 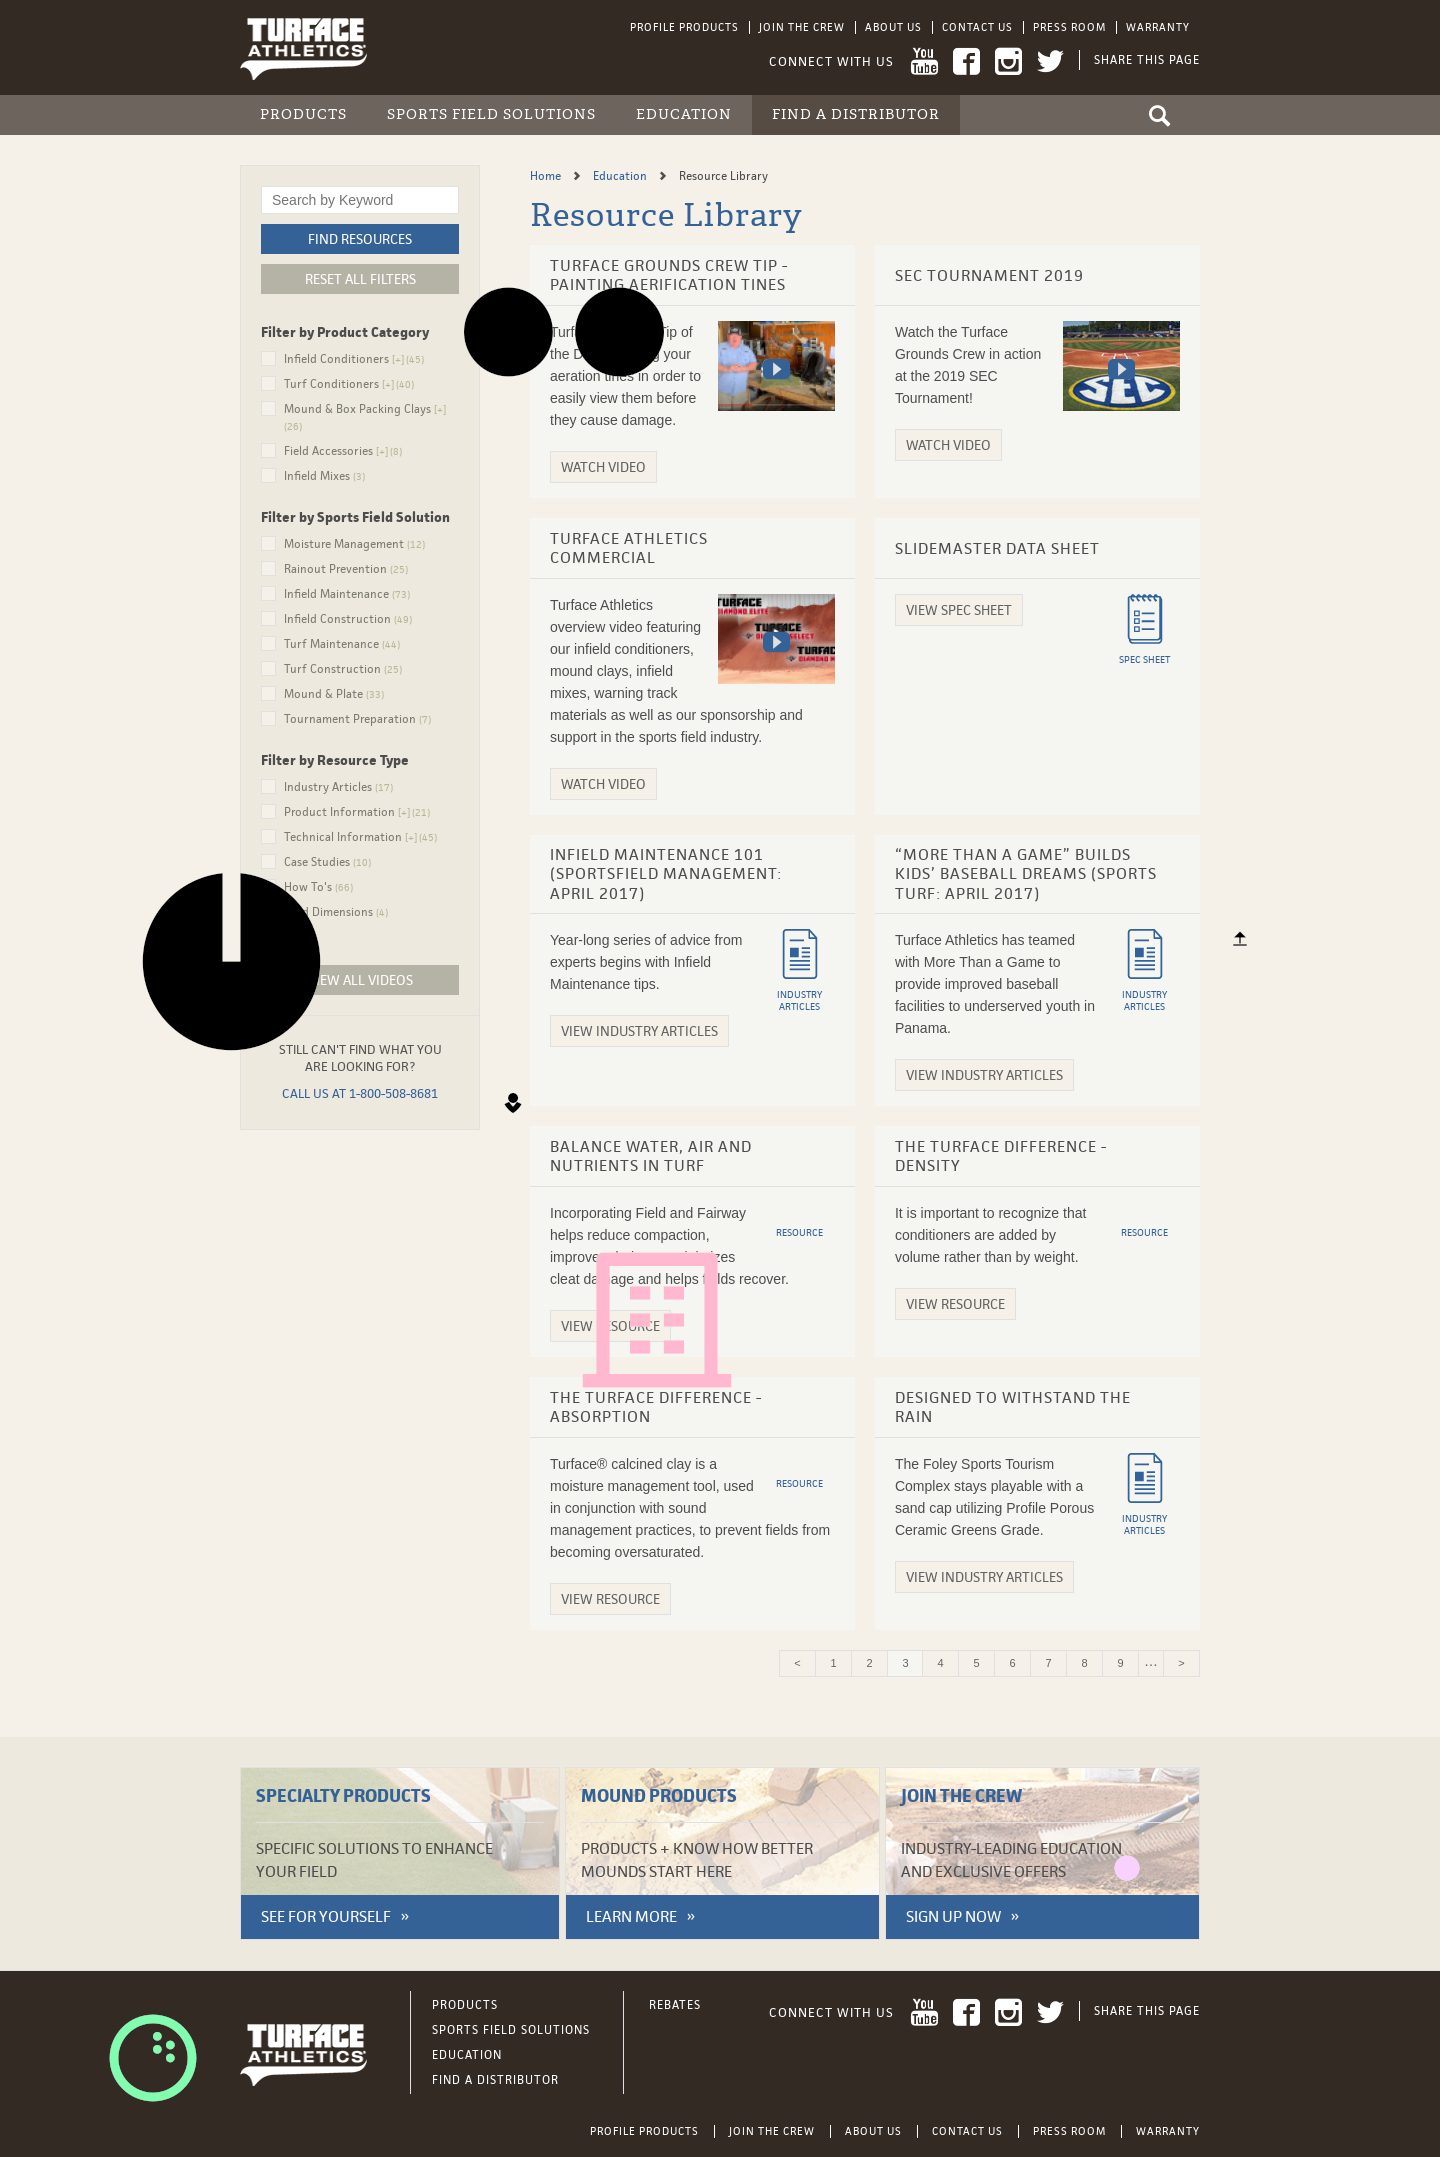 I want to click on power off or shut down the device, so click(x=231, y=961).